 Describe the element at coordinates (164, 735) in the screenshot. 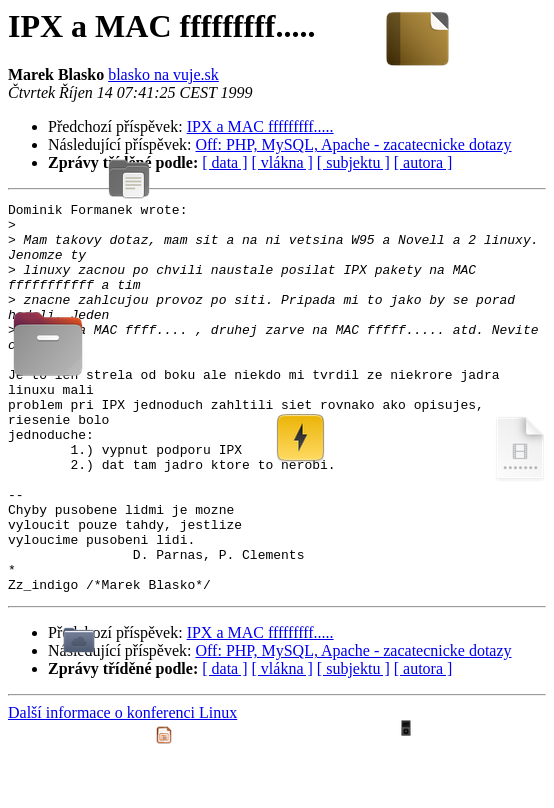

I see `libreoffice impress presentation template file` at that location.